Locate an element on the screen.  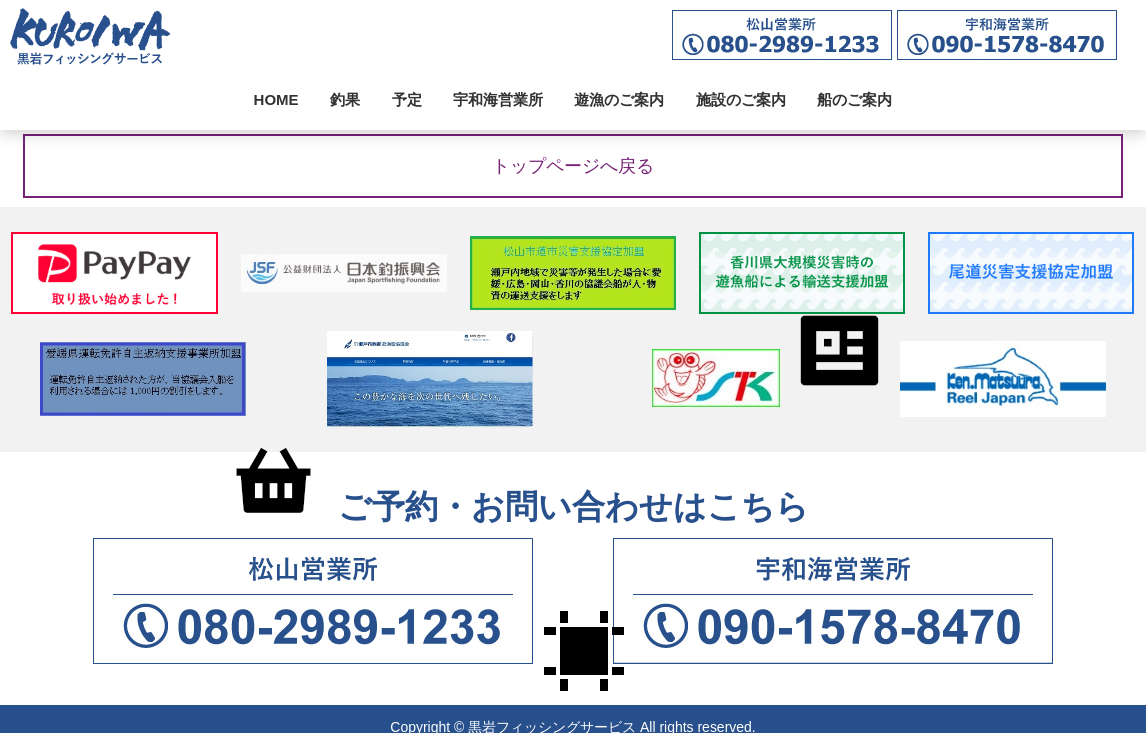
select or edit an artboard is located at coordinates (584, 651).